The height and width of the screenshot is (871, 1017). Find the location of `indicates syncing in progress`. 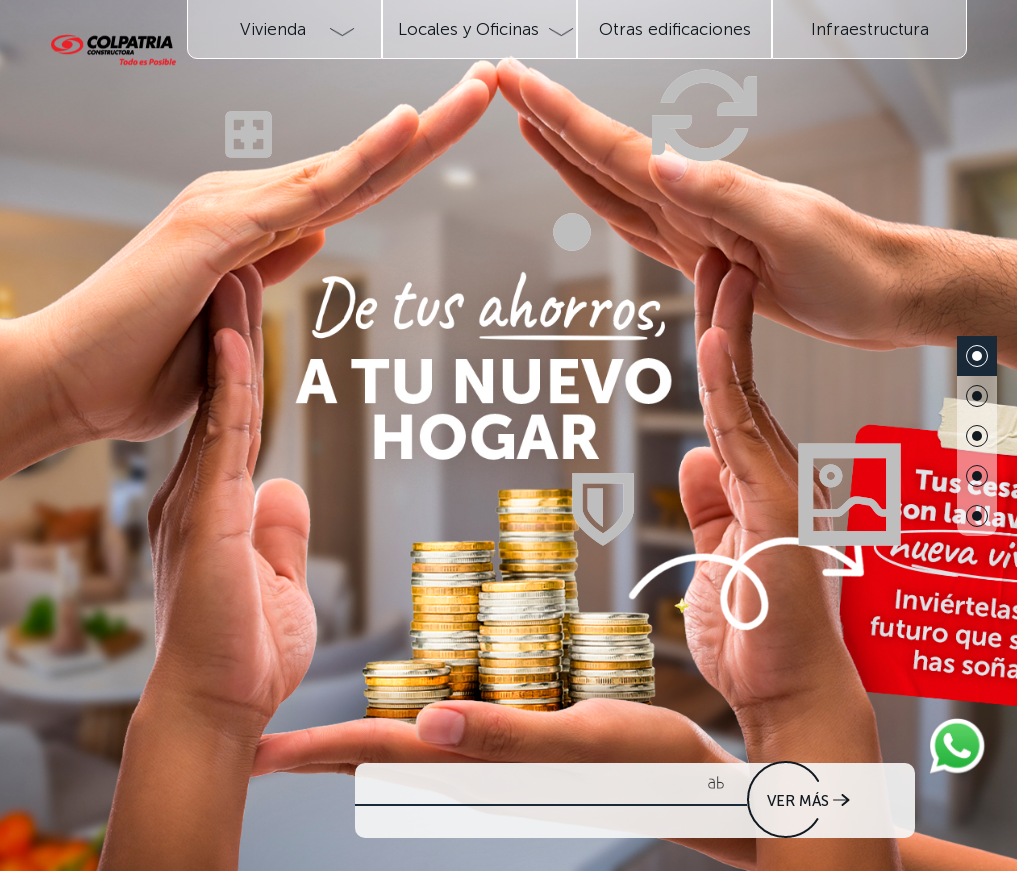

indicates syncing in progress is located at coordinates (704, 115).